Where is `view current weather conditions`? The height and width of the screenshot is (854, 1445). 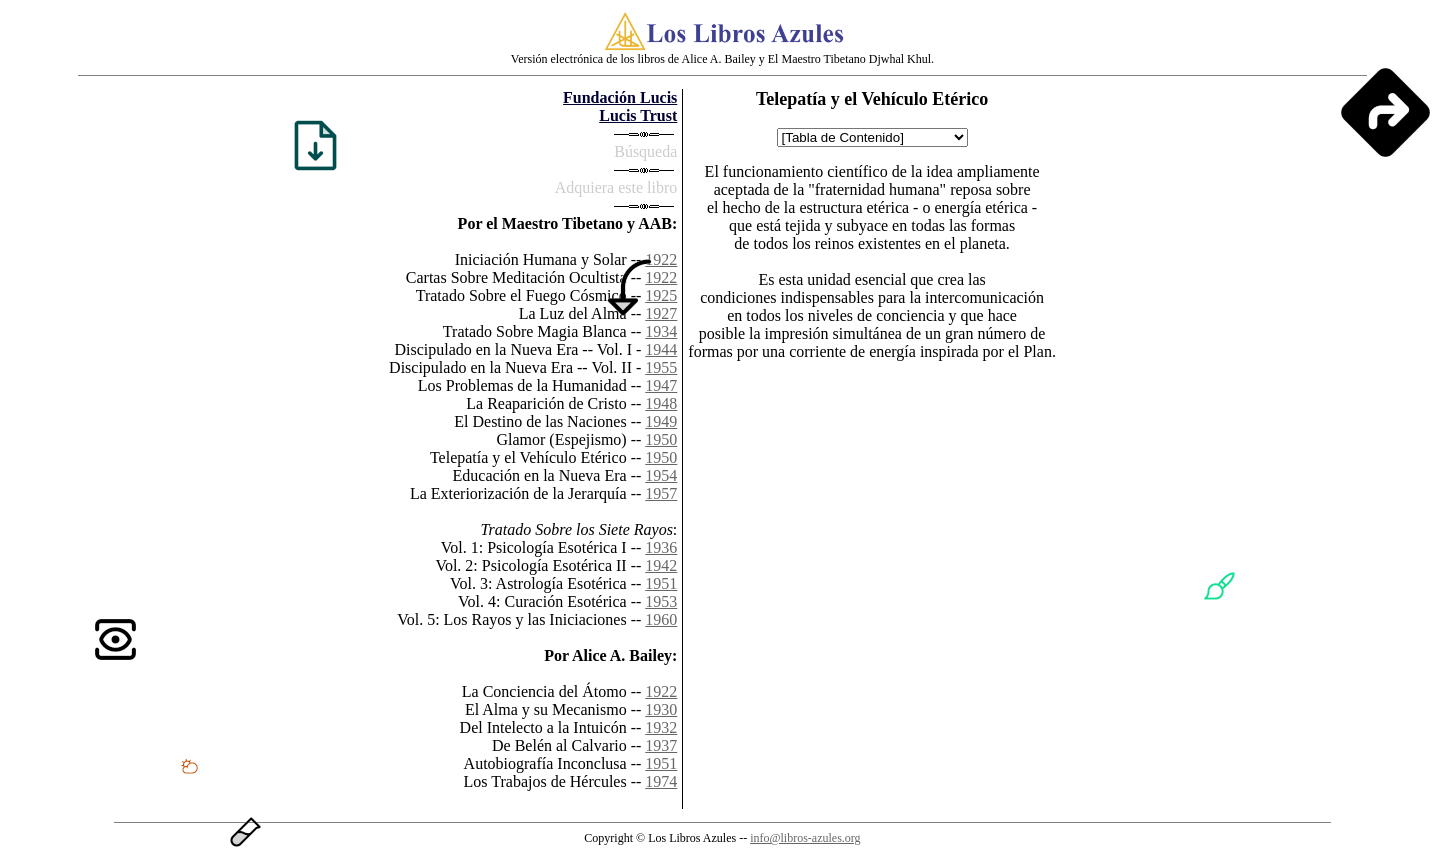 view current weather conditions is located at coordinates (189, 766).